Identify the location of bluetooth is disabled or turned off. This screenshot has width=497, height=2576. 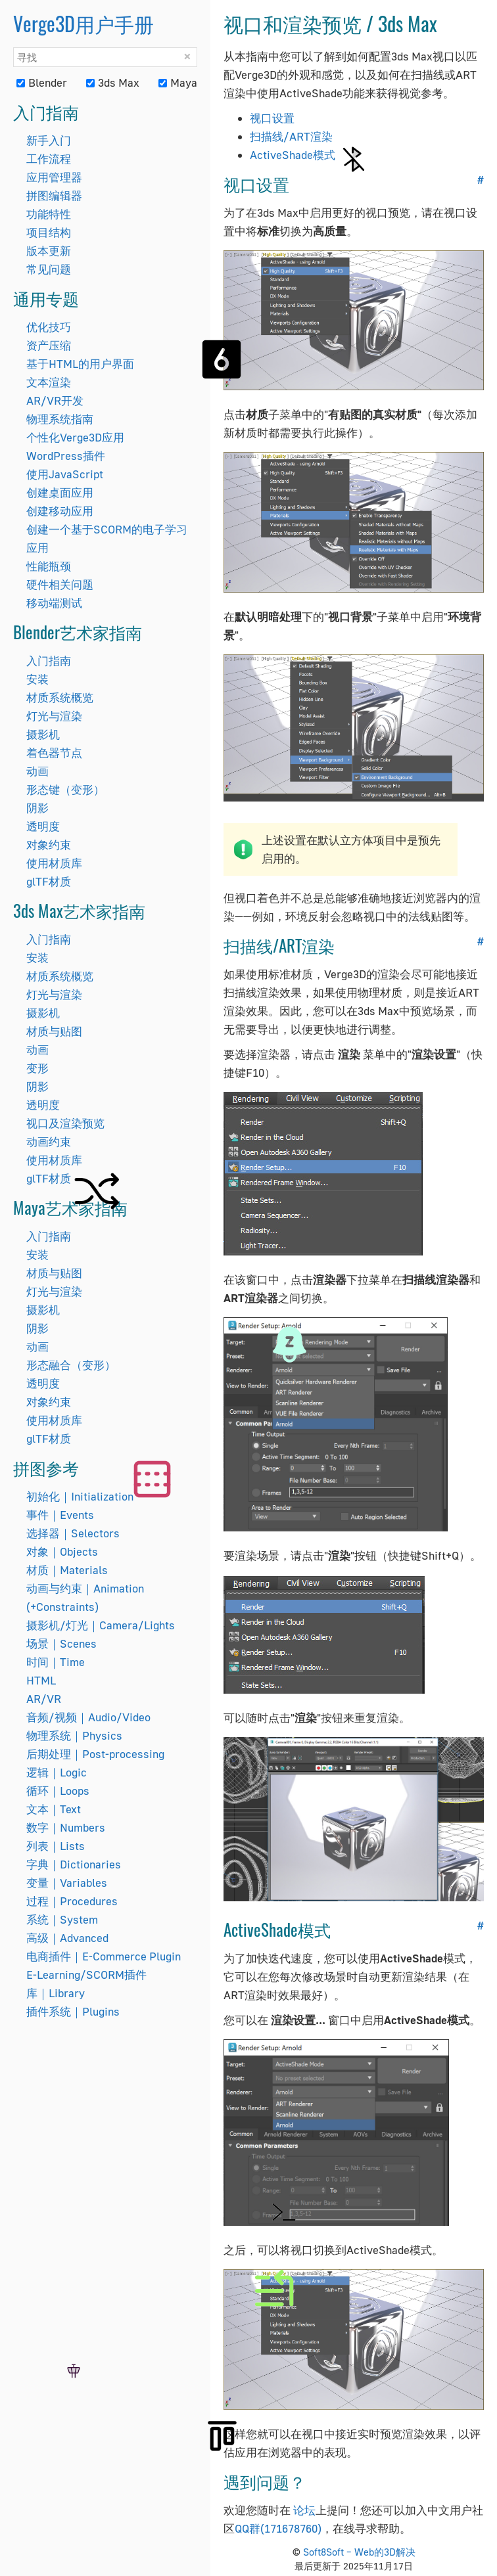
(352, 159).